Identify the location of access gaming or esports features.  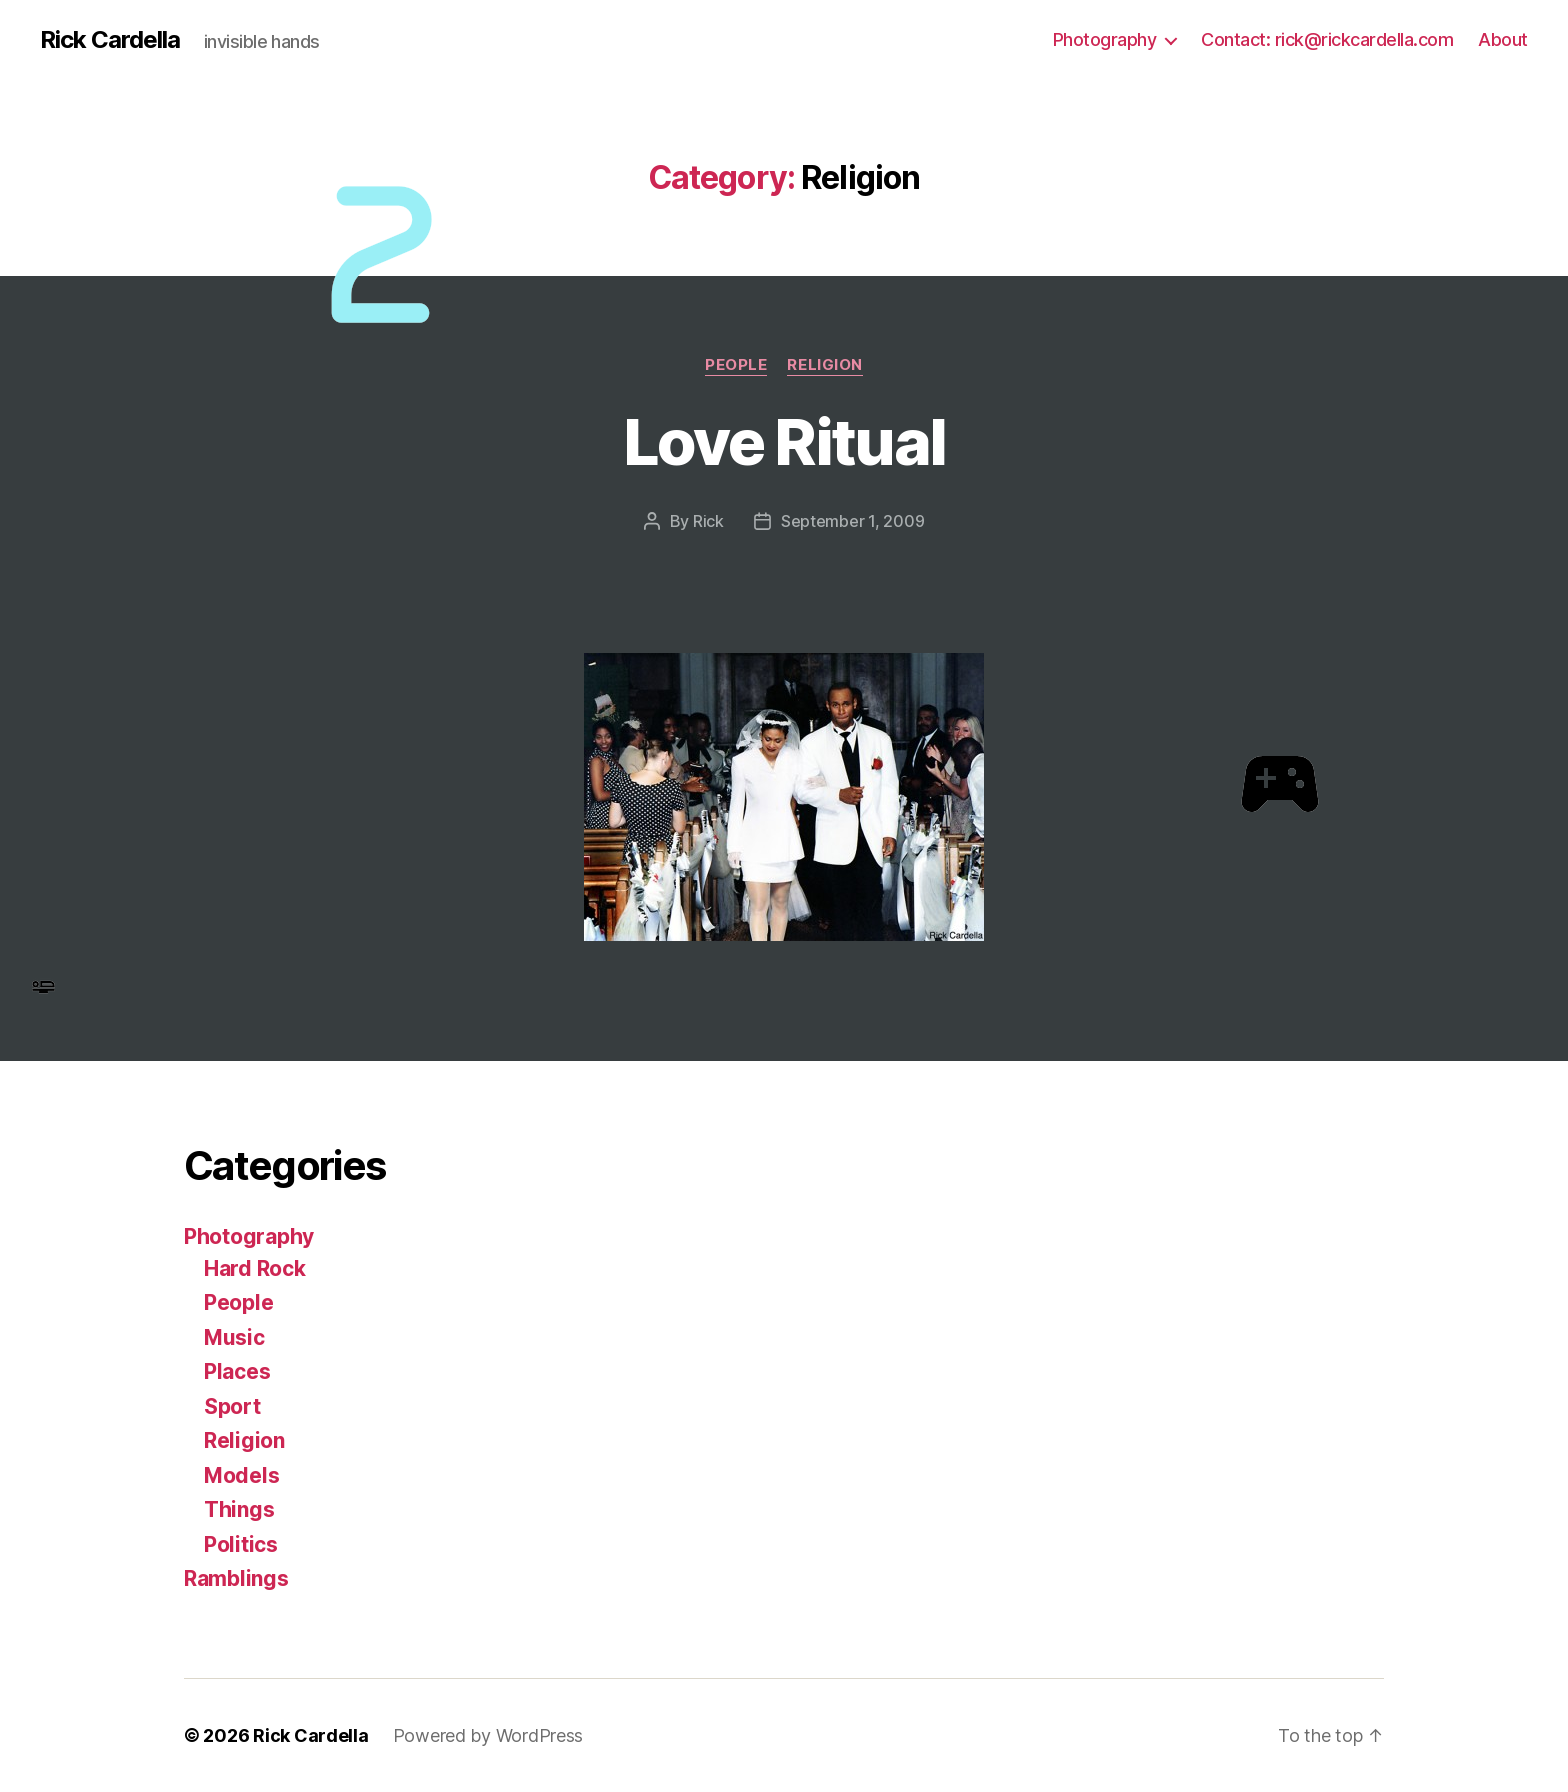
(1280, 784).